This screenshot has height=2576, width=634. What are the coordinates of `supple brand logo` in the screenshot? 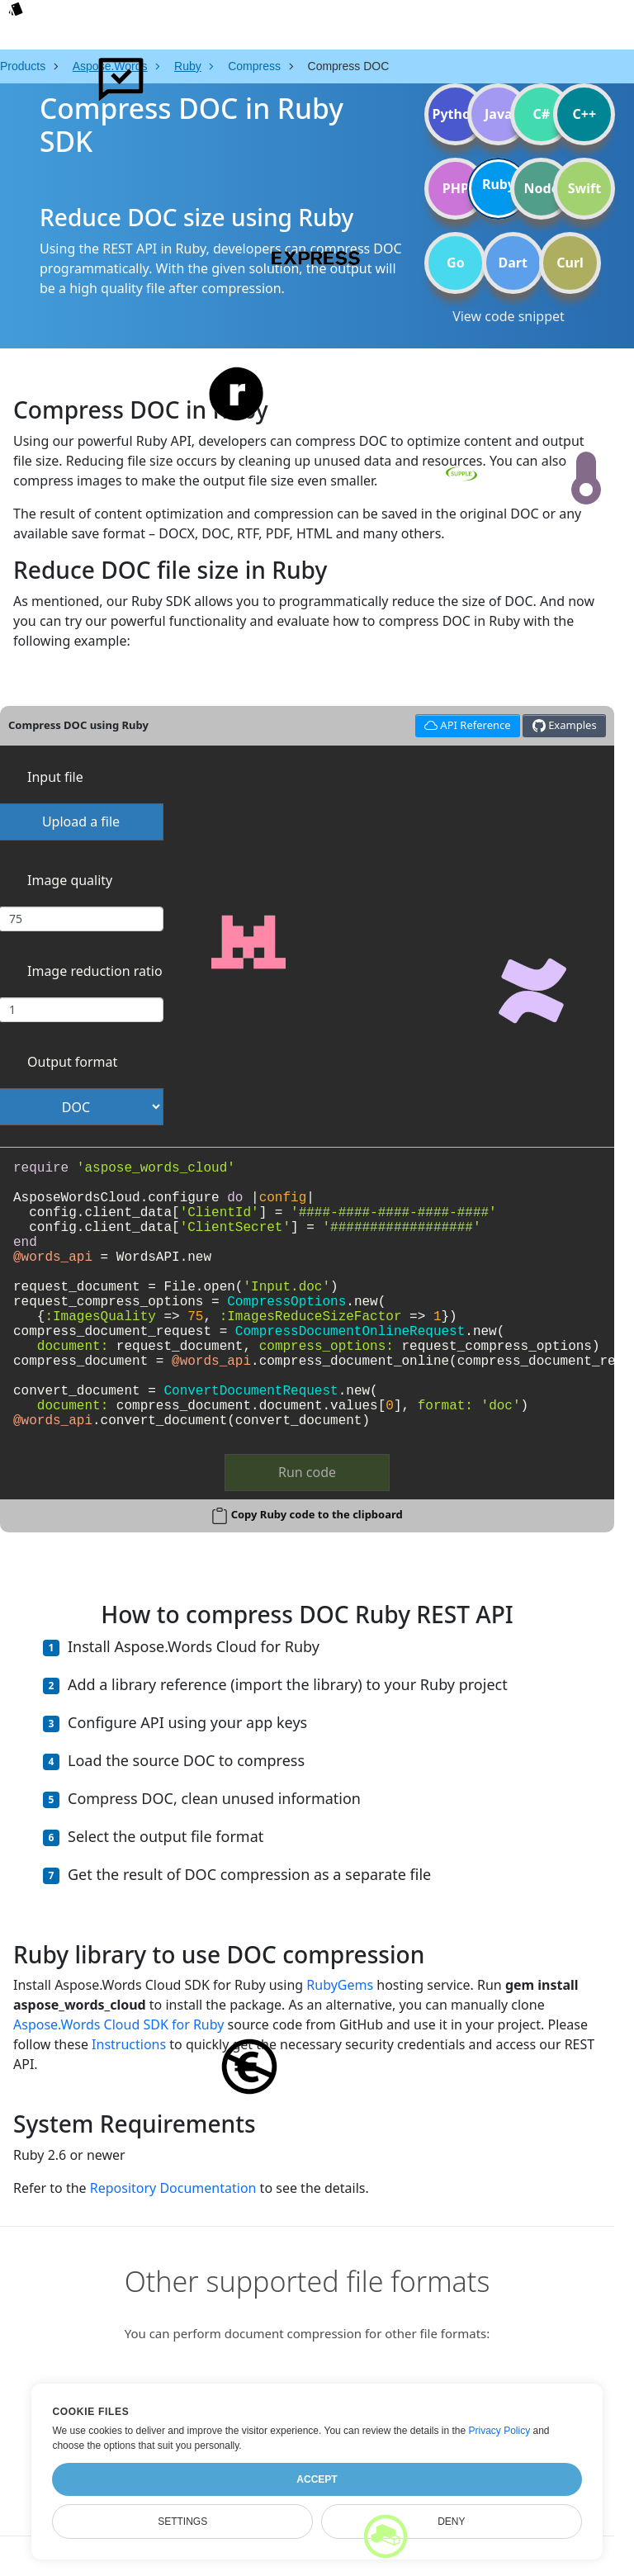 It's located at (461, 475).